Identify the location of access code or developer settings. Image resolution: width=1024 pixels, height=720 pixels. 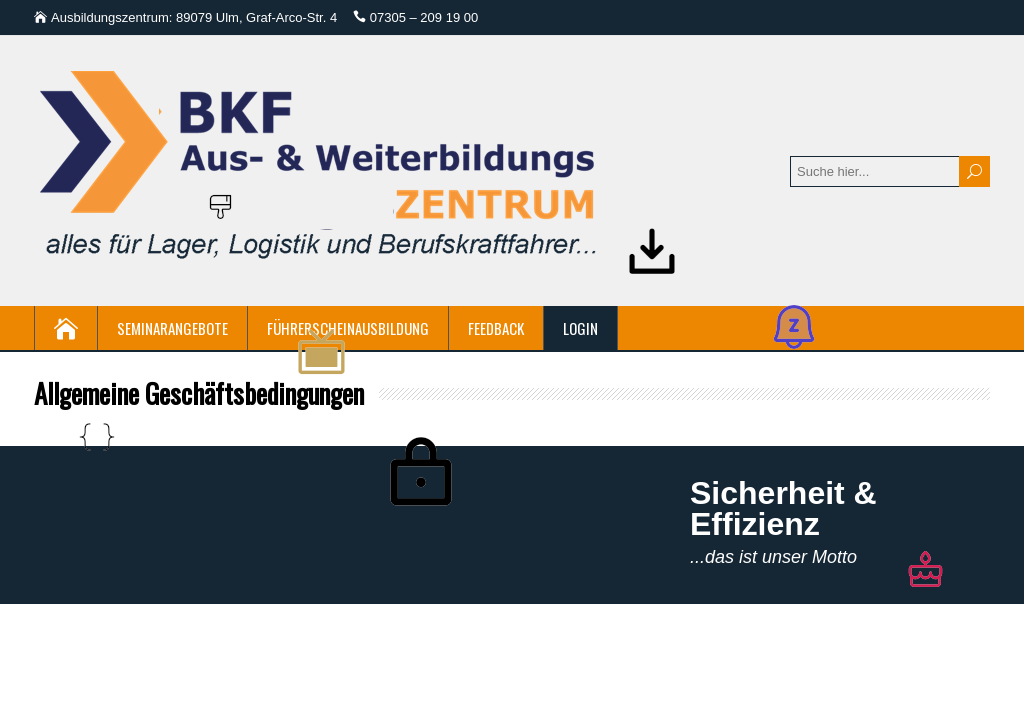
(97, 437).